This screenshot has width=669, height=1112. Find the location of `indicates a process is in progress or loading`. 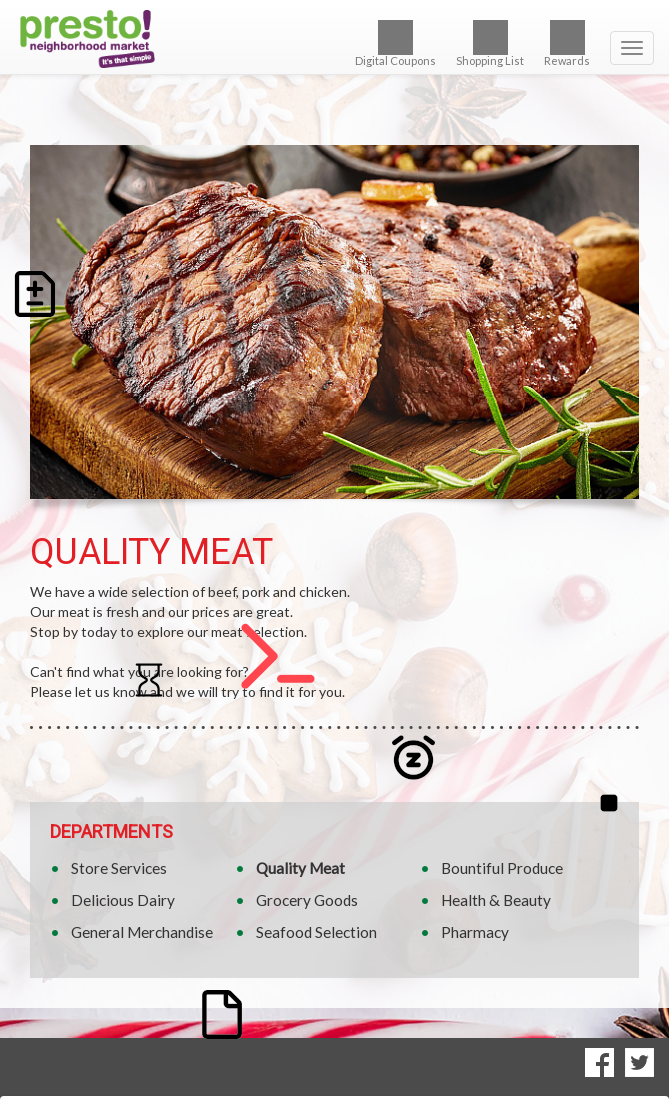

indicates a process is in progress or loading is located at coordinates (149, 680).